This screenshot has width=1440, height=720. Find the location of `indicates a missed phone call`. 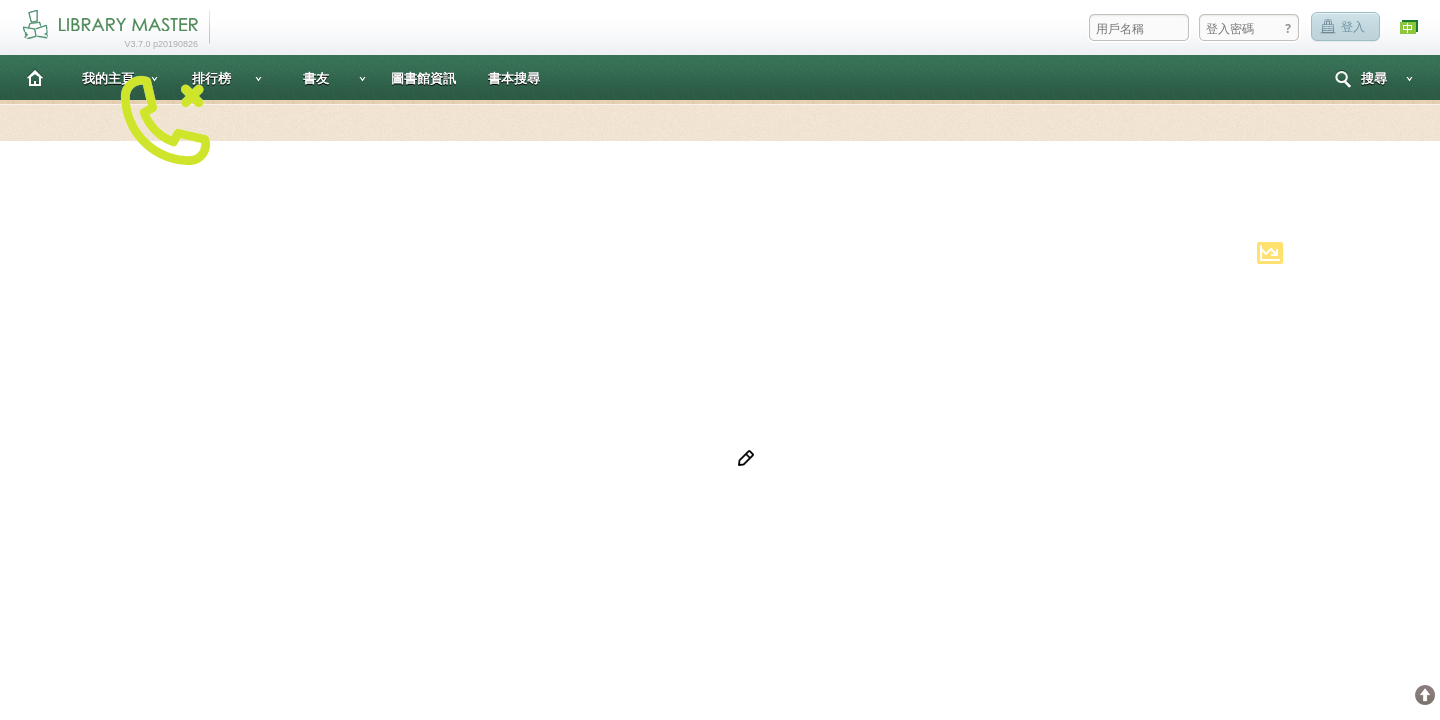

indicates a missed phone call is located at coordinates (165, 120).